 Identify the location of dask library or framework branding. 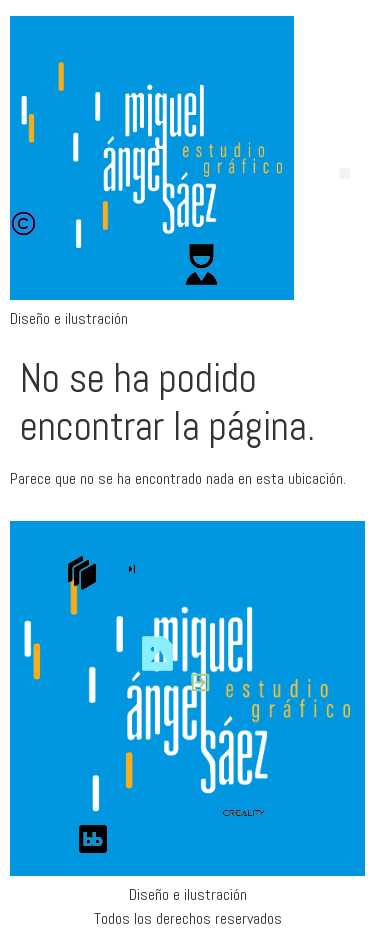
(82, 573).